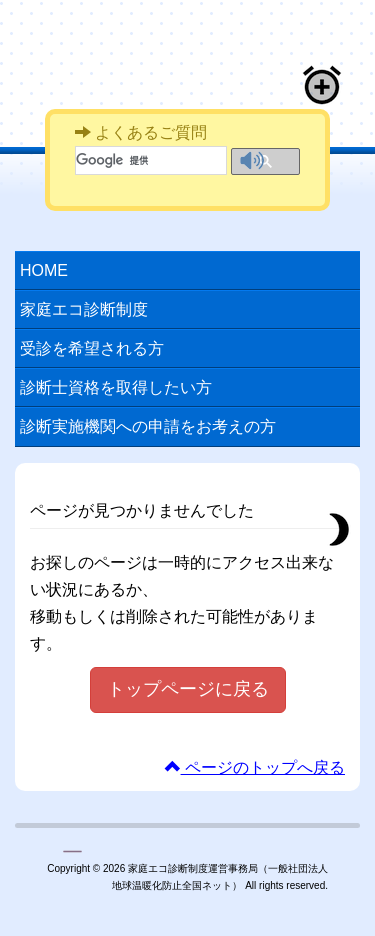  I want to click on toggle dark mode or night theme, so click(337, 529).